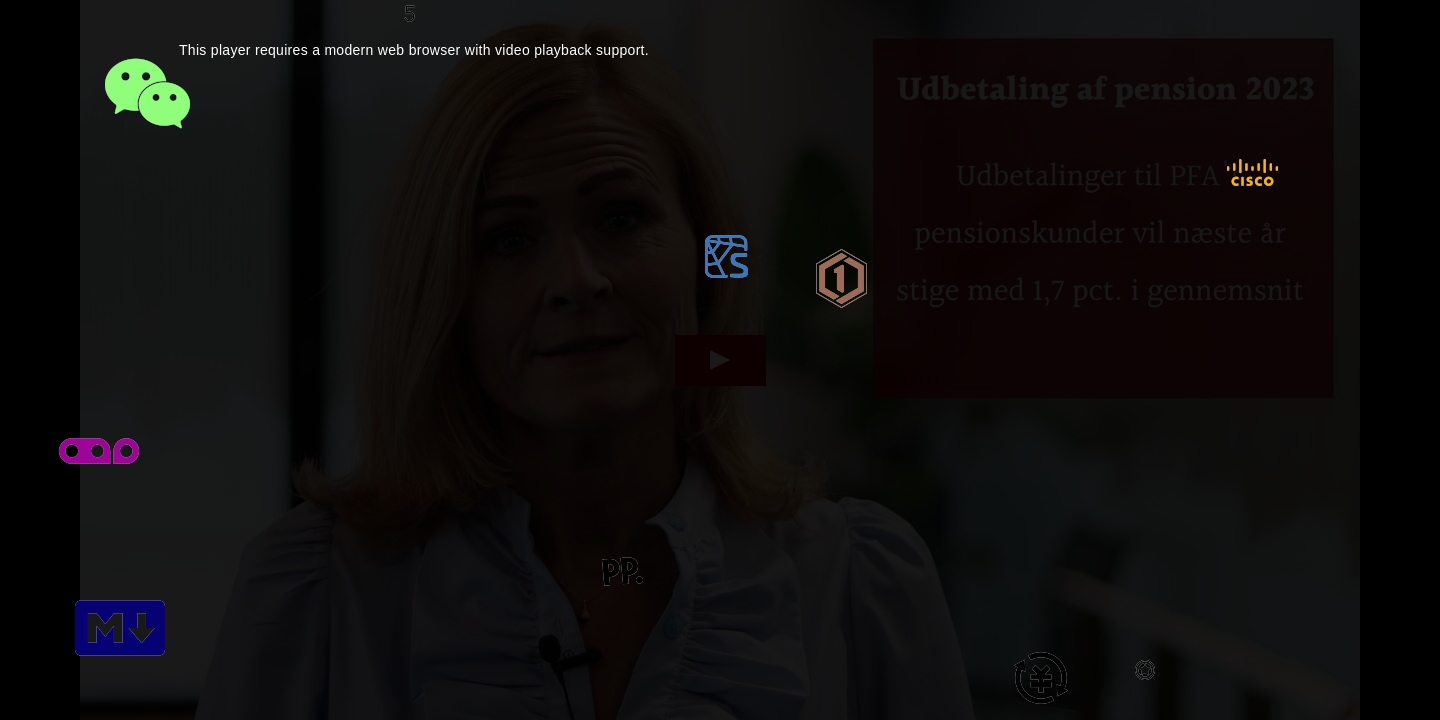 The image size is (1440, 720). What do you see at coordinates (99, 451) in the screenshot?
I see `visit the Thangs 3D model platform` at bounding box center [99, 451].